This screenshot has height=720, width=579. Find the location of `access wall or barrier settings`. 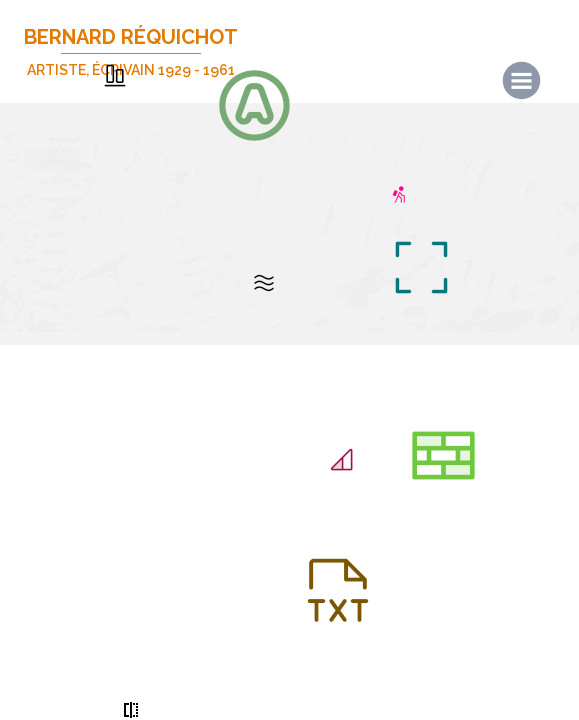

access wall or barrier settings is located at coordinates (443, 455).